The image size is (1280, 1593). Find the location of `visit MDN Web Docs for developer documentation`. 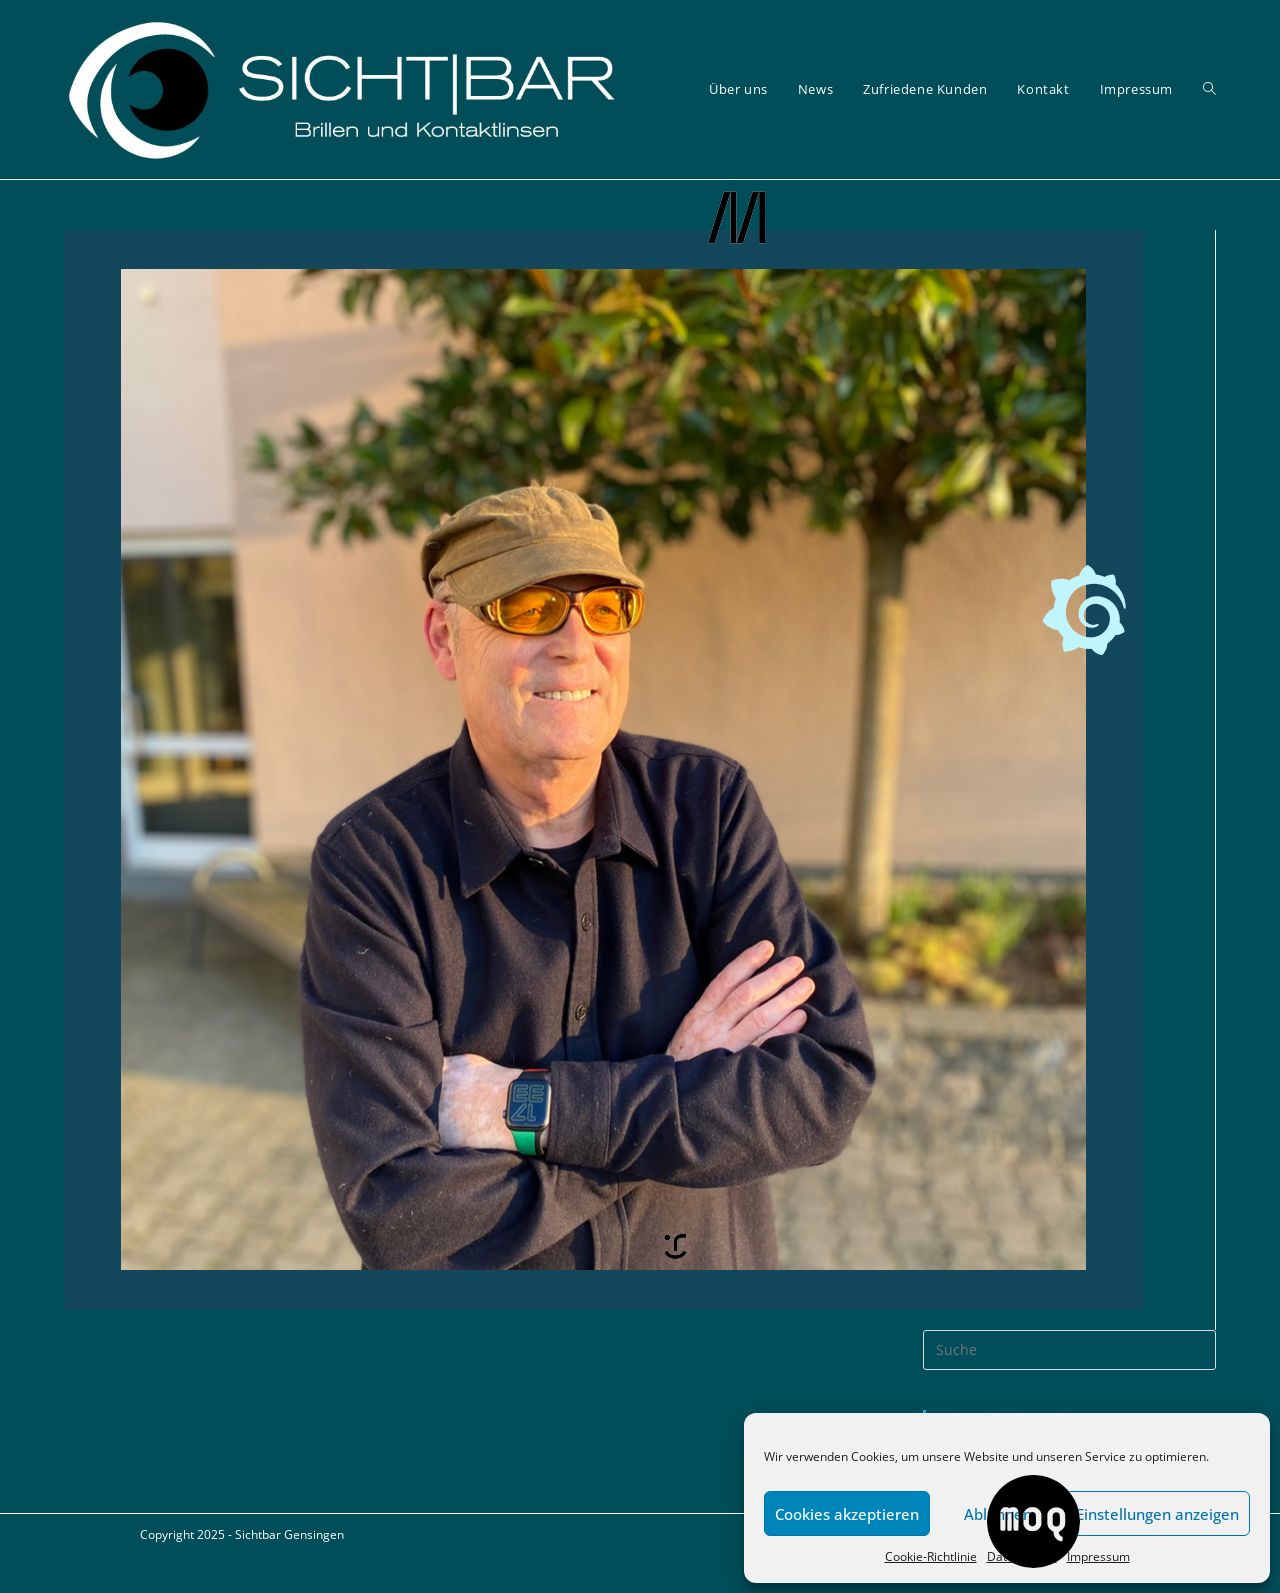

visit MDN Web Docs for developer documentation is located at coordinates (736, 217).